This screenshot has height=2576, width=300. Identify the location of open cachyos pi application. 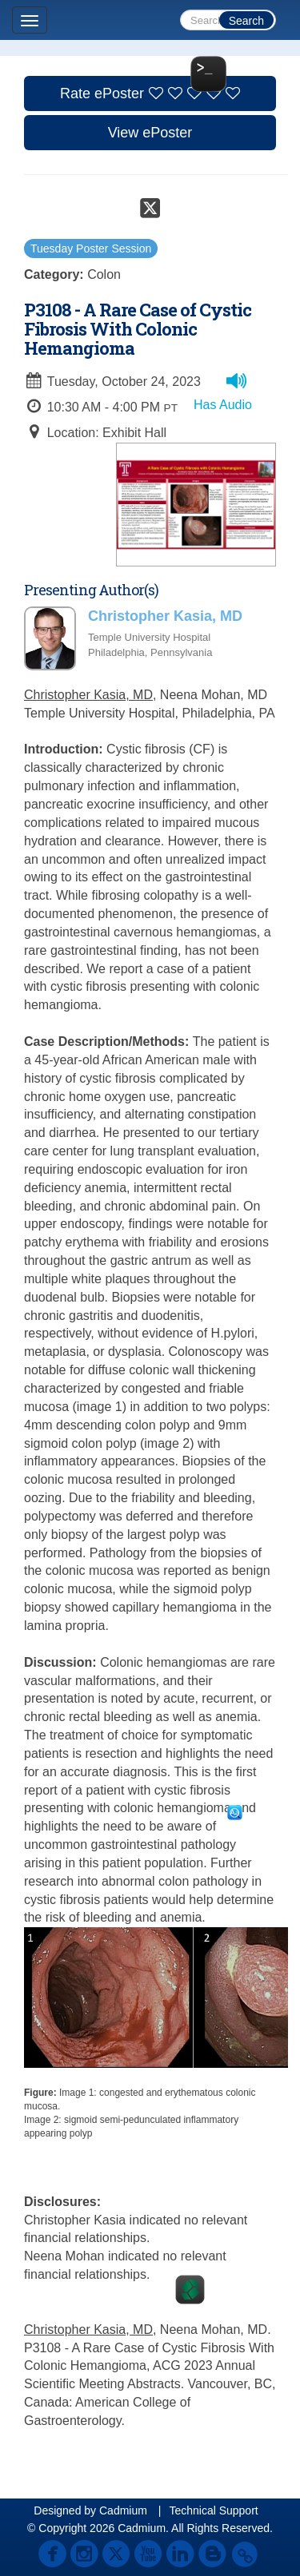
(190, 2289).